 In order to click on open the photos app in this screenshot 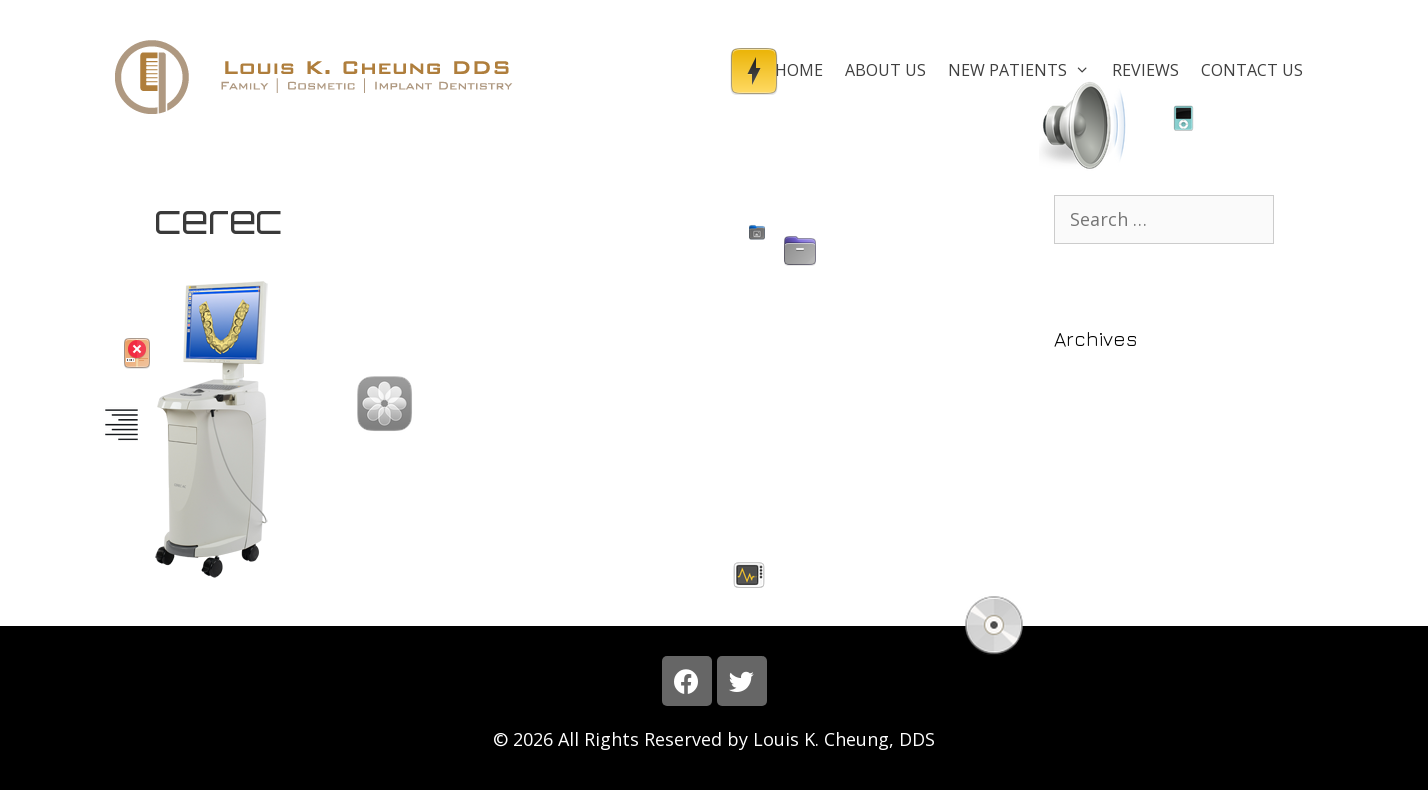, I will do `click(384, 403)`.